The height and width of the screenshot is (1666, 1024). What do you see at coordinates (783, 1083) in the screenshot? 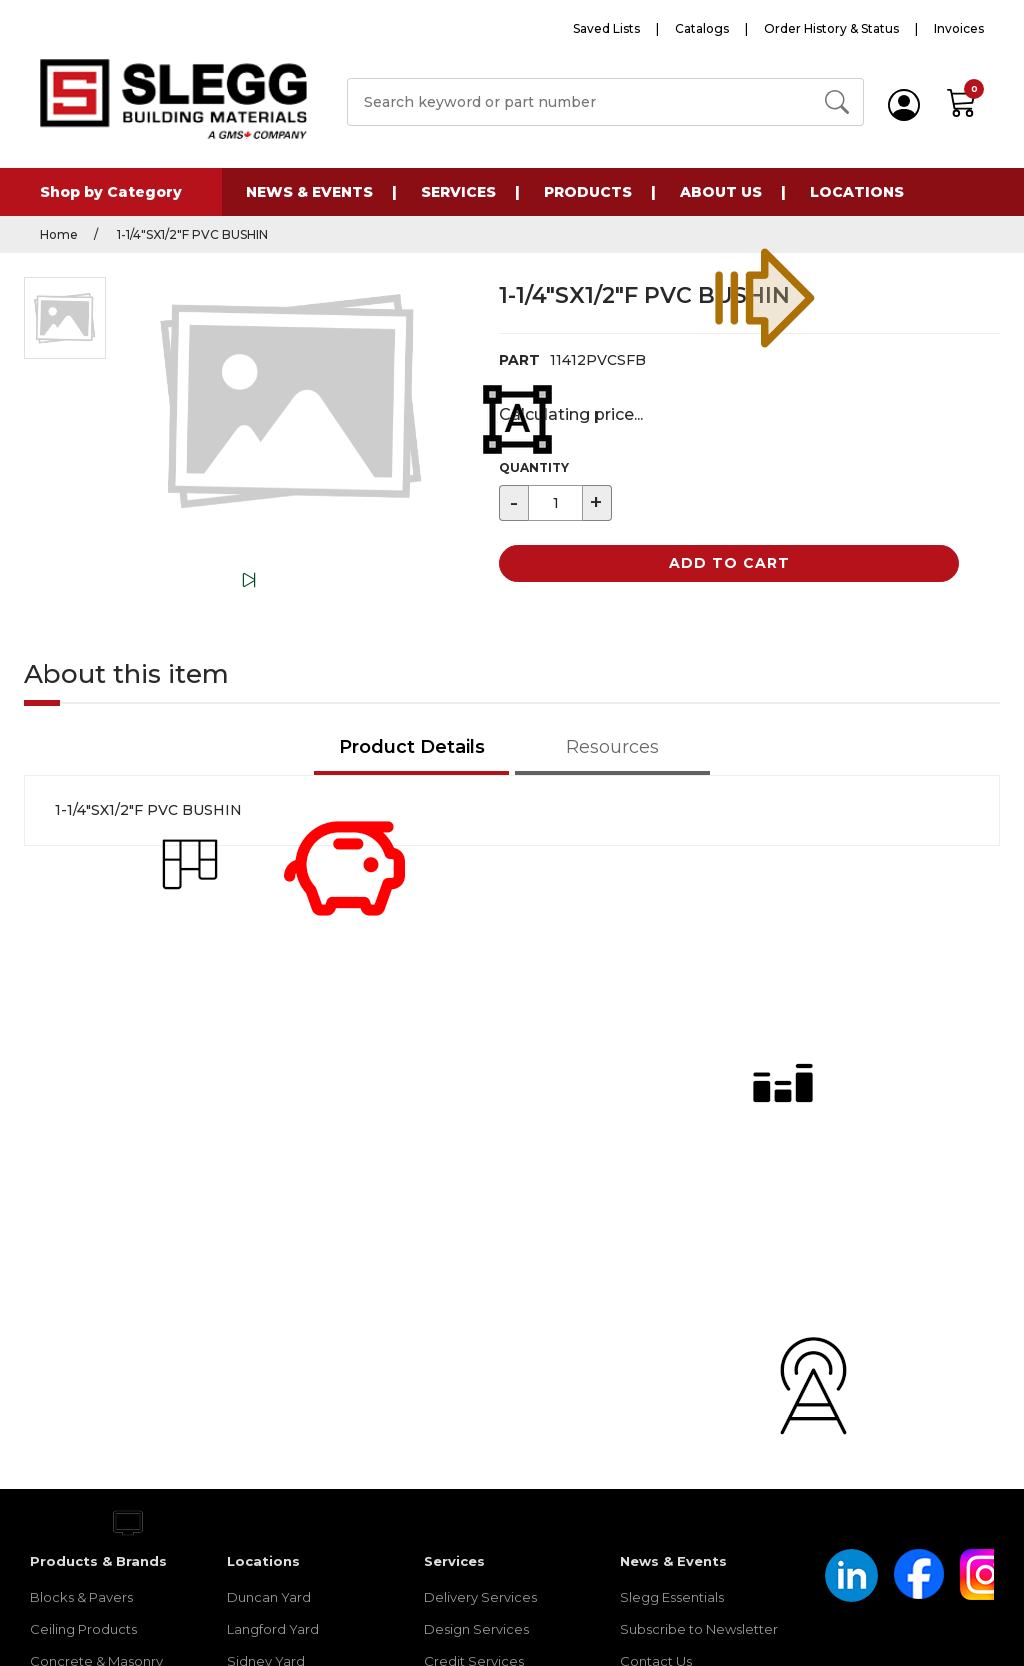
I see `adjust audio equalizer settings` at bounding box center [783, 1083].